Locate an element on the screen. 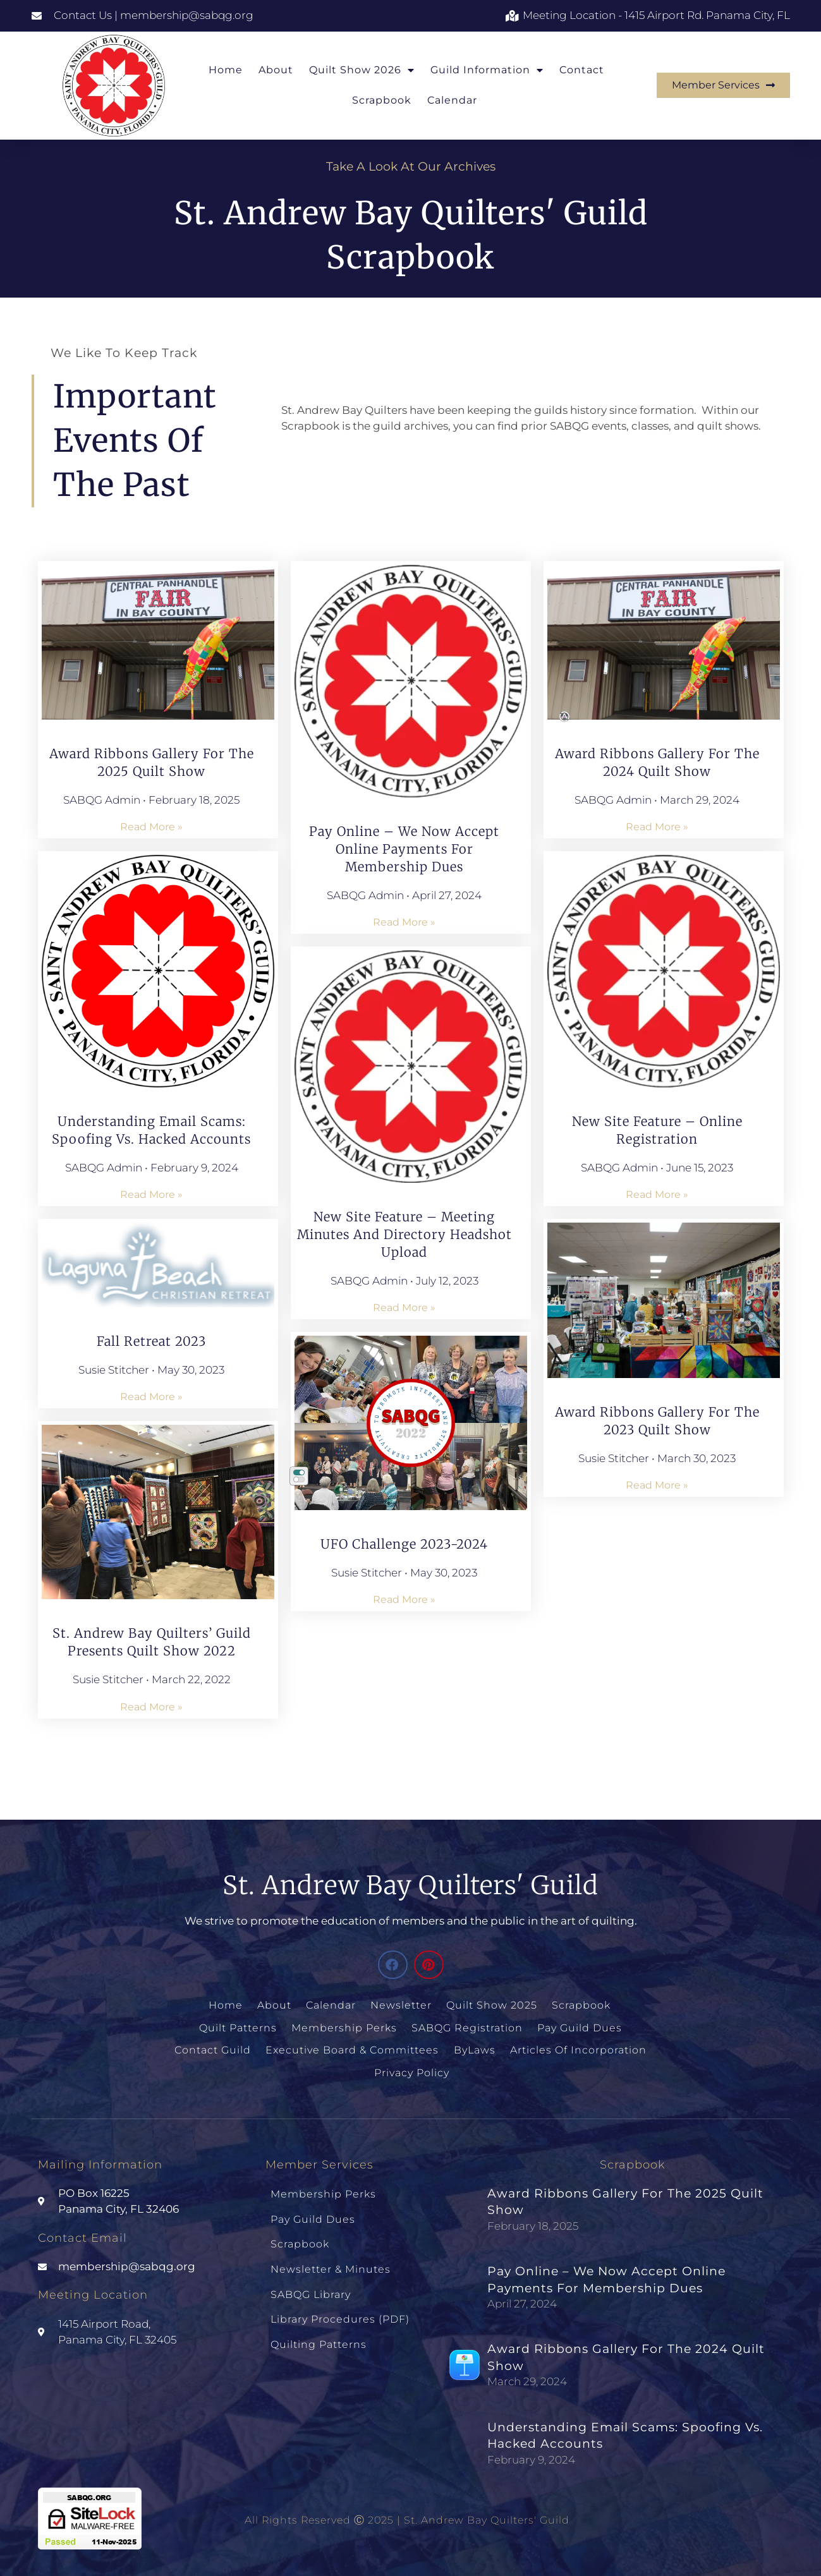 This screenshot has height=2576, width=821. open the software updater application is located at coordinates (564, 717).